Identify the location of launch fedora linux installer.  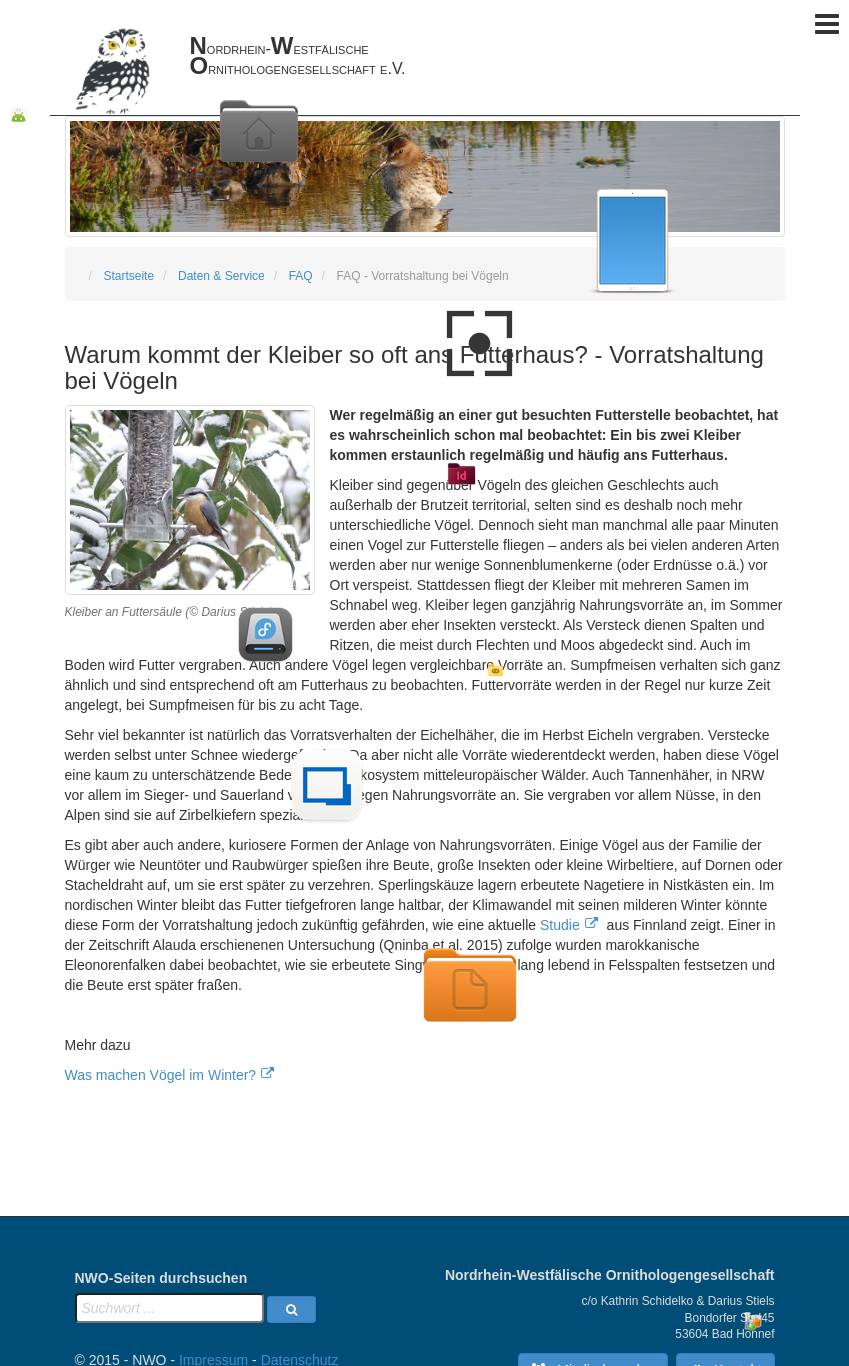
(265, 634).